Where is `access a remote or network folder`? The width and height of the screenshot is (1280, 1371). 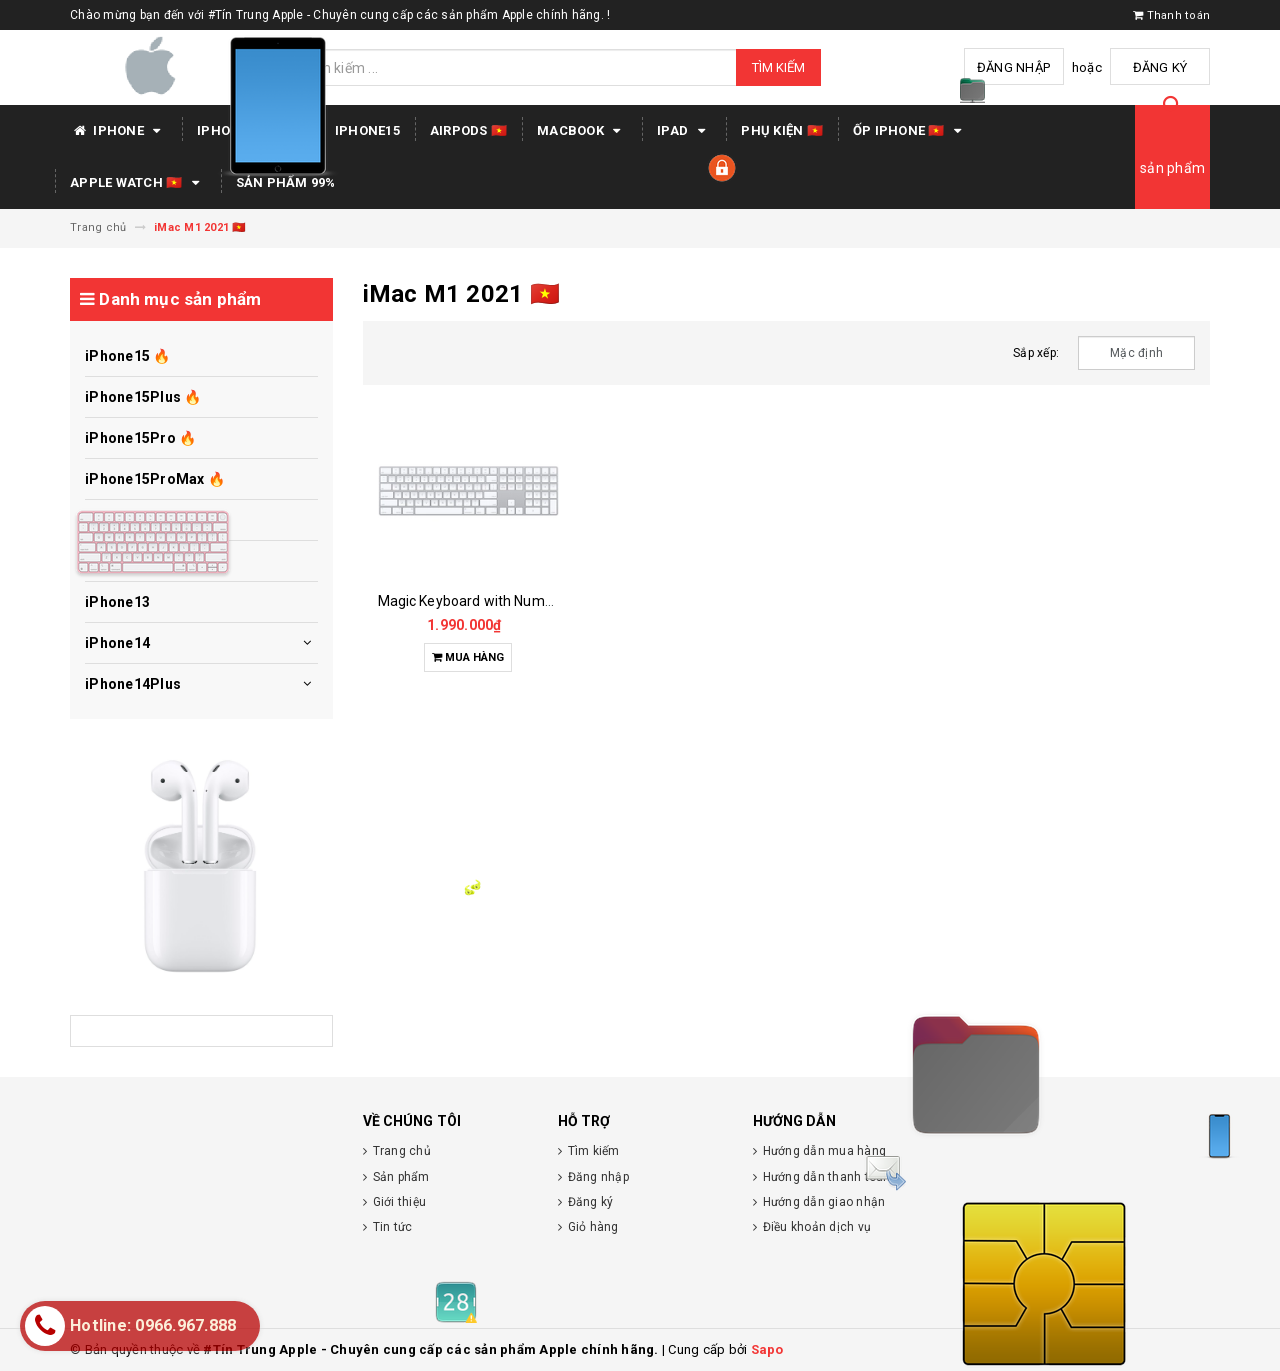
access a remote or network folder is located at coordinates (972, 90).